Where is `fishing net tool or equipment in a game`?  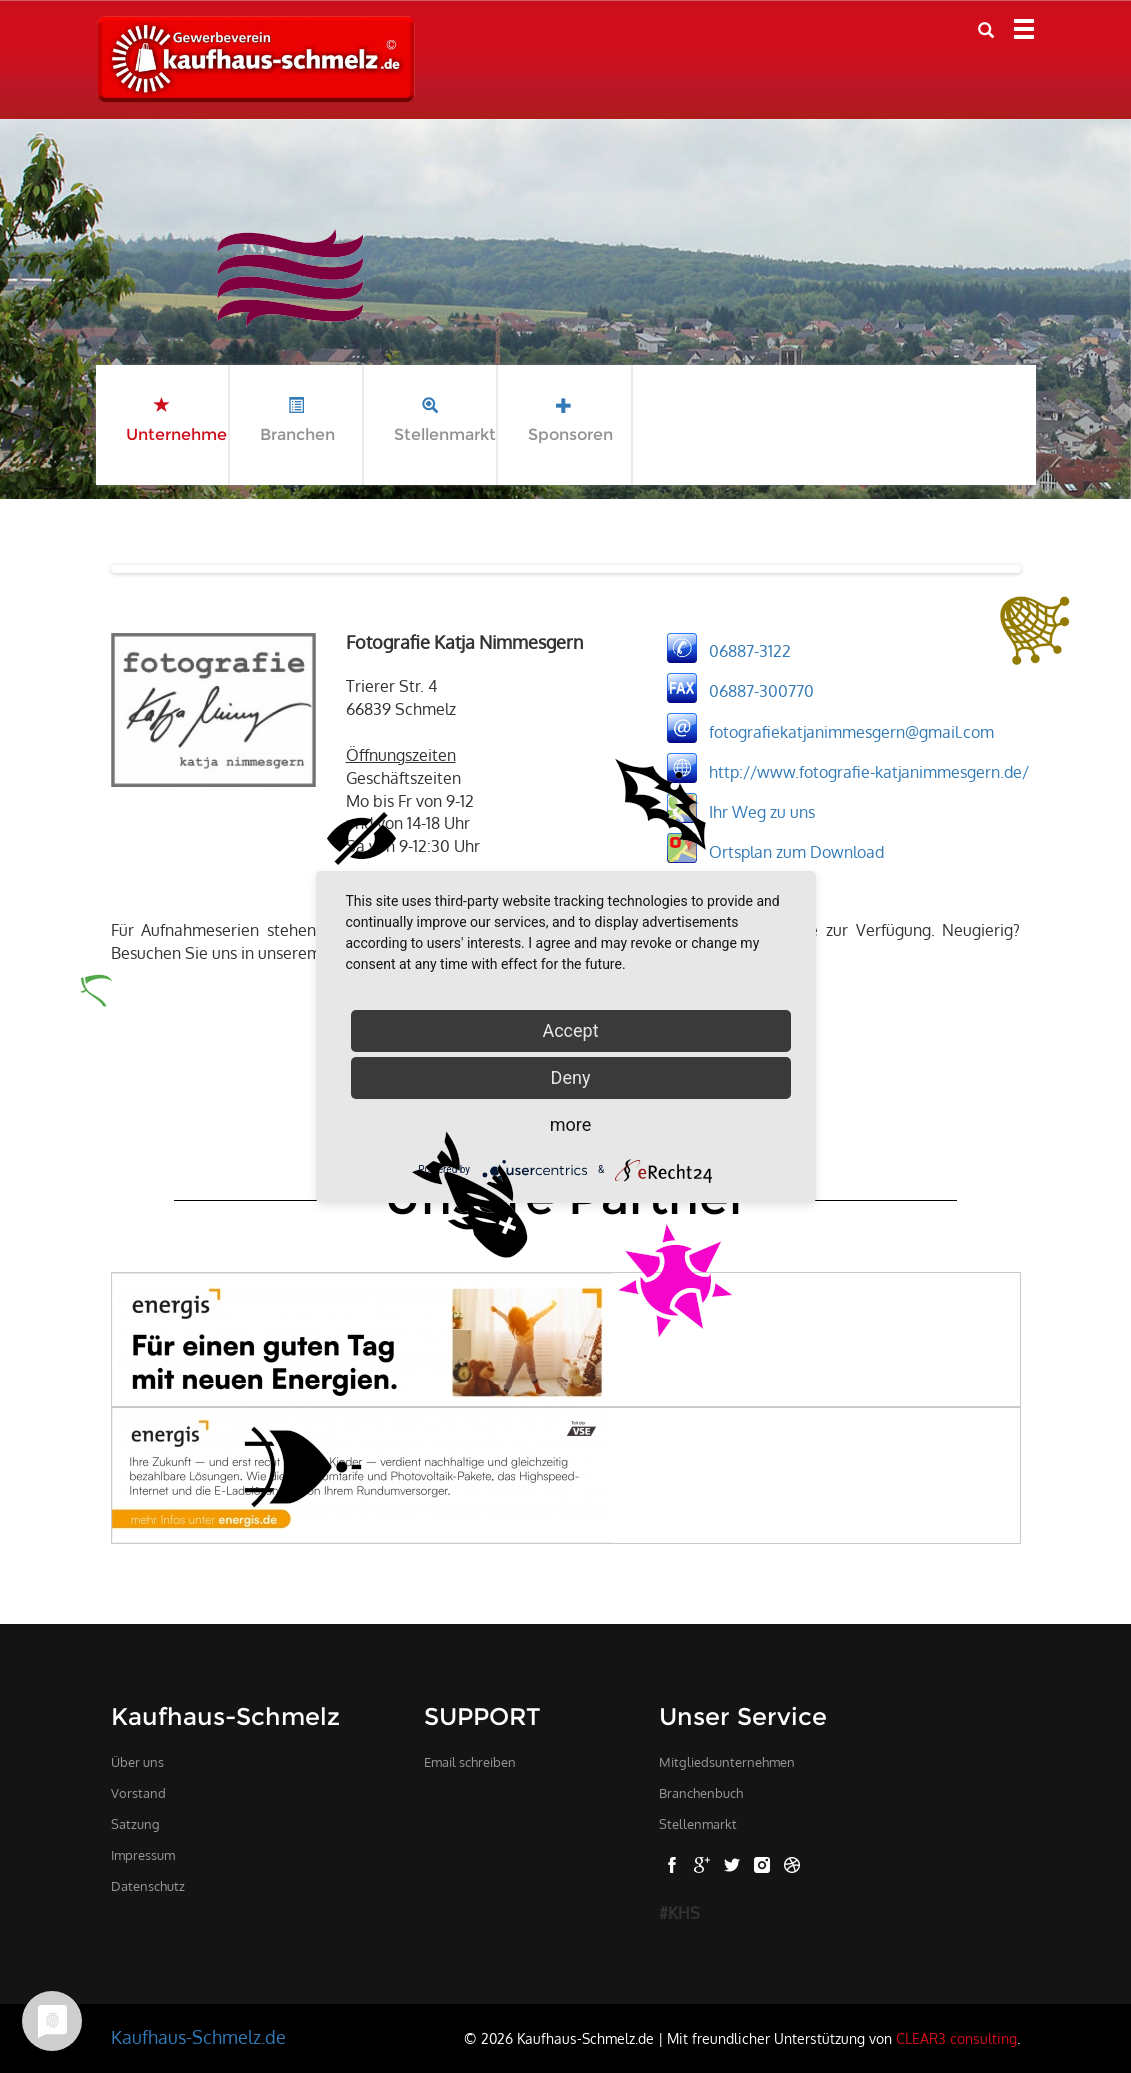 fishing net tool or equipment in a game is located at coordinates (1035, 631).